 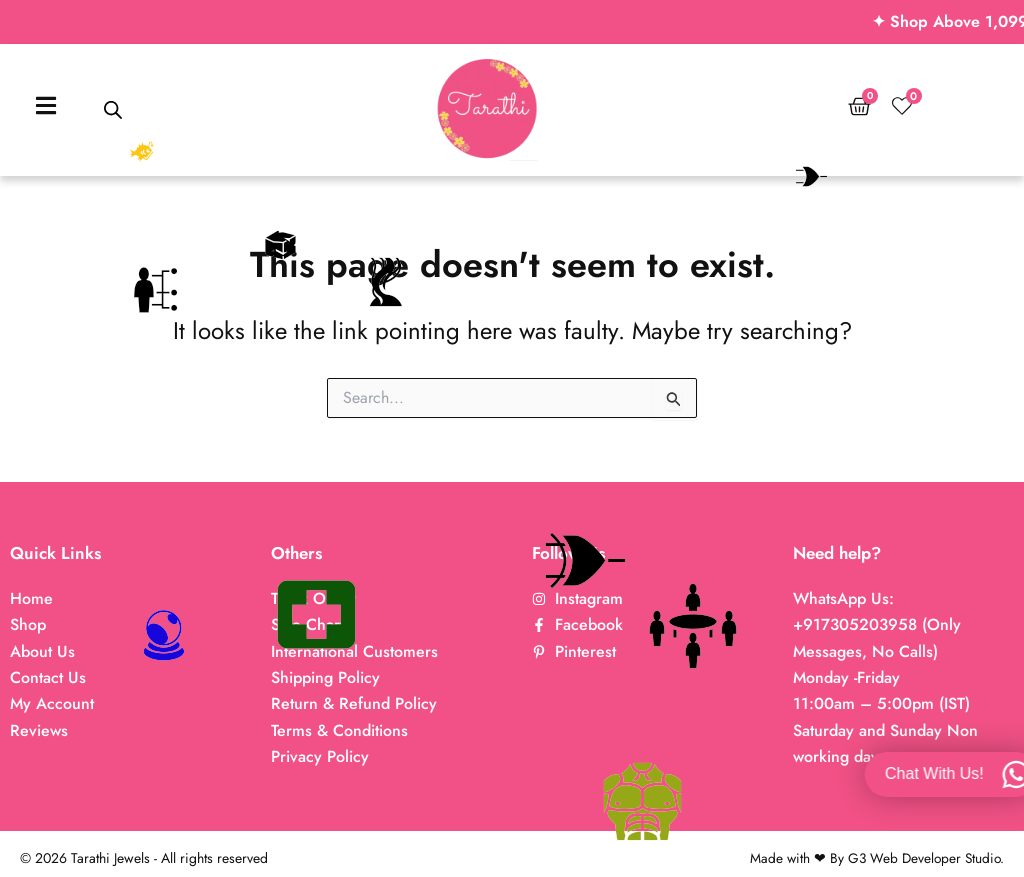 I want to click on deep sea or ocean-themed game element, so click(x=141, y=151).